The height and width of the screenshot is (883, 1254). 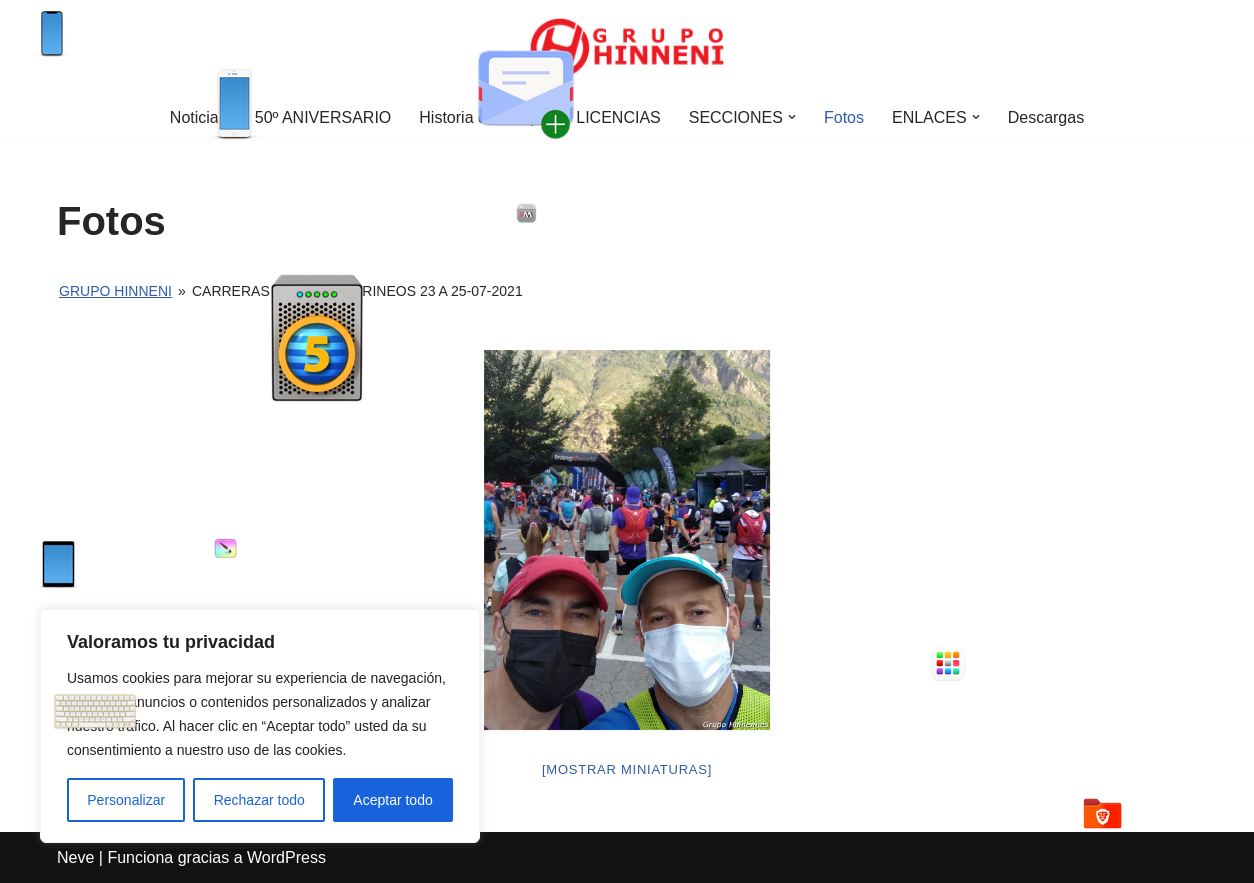 What do you see at coordinates (317, 338) in the screenshot?
I see `RAID 5 storage configuration status` at bounding box center [317, 338].